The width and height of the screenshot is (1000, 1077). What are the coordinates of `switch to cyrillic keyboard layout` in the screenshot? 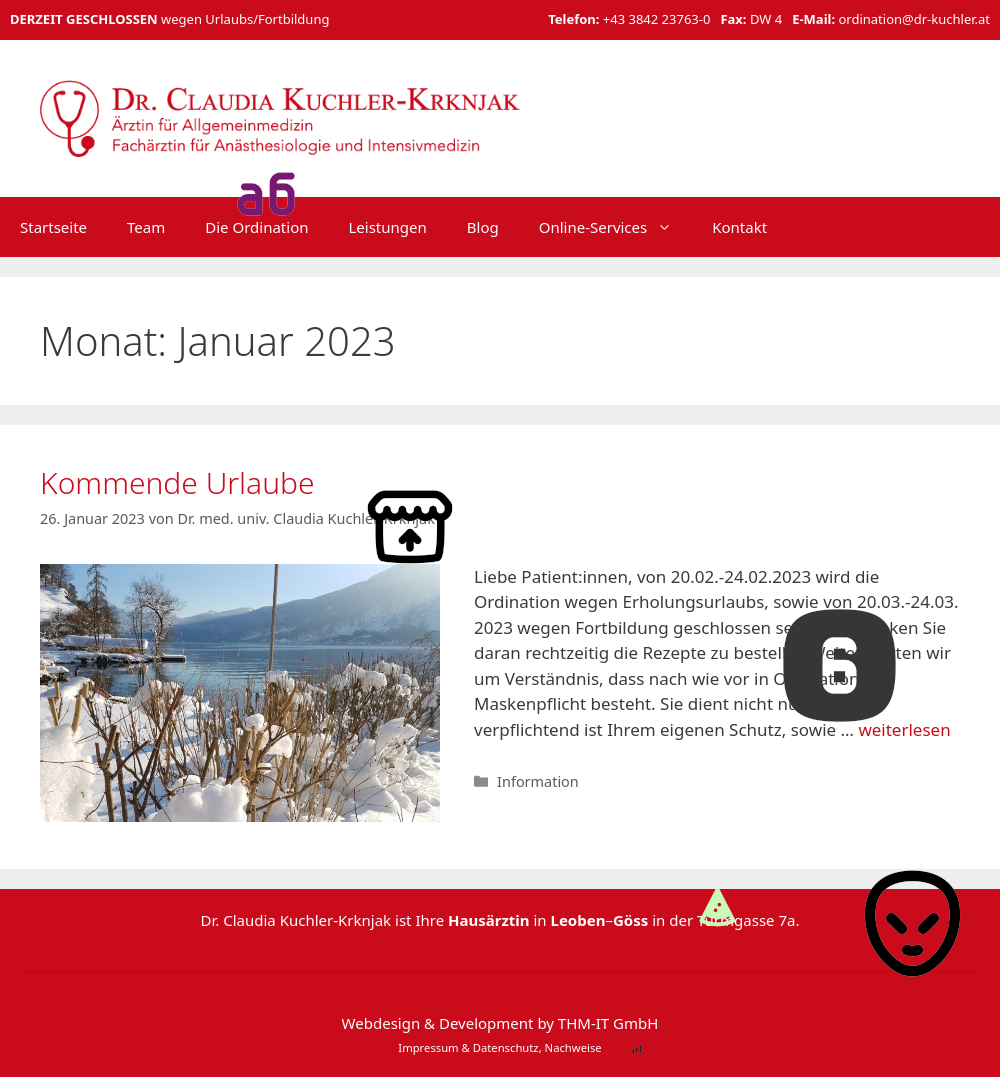 It's located at (266, 194).